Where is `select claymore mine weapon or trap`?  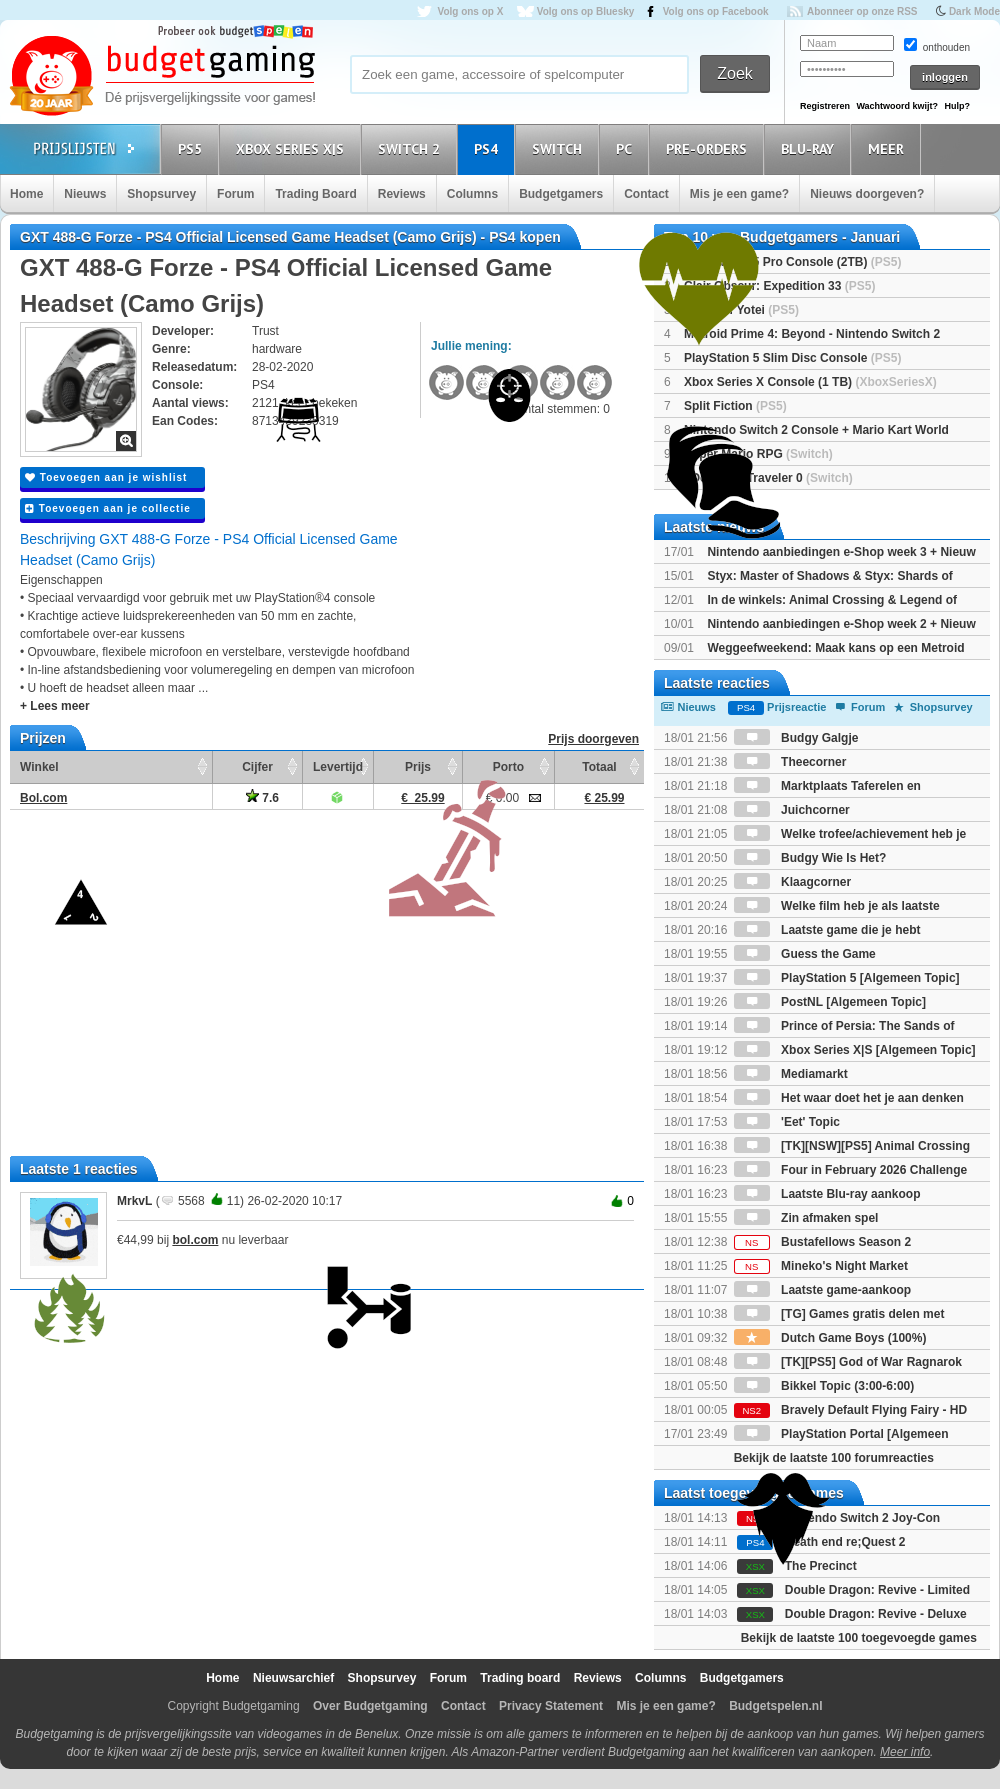
select claymore mine weapon or trap is located at coordinates (298, 419).